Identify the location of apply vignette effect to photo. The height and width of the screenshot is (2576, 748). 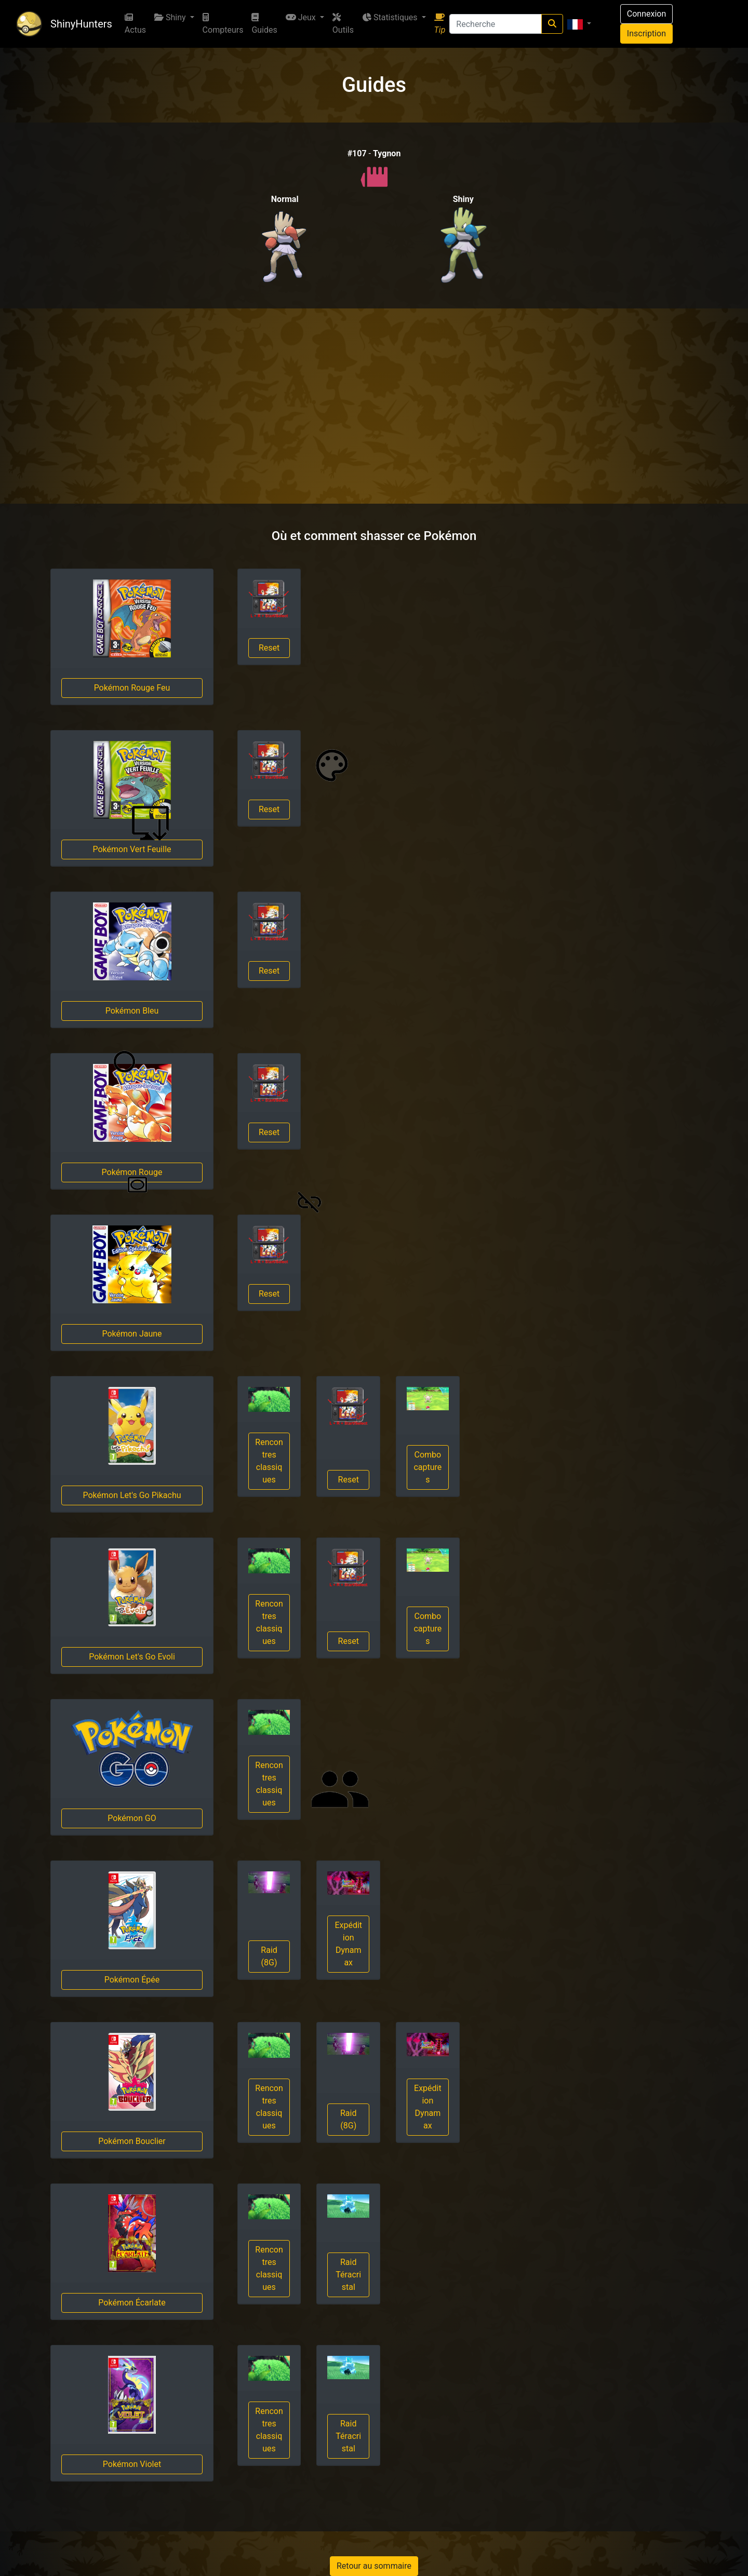
(137, 1184).